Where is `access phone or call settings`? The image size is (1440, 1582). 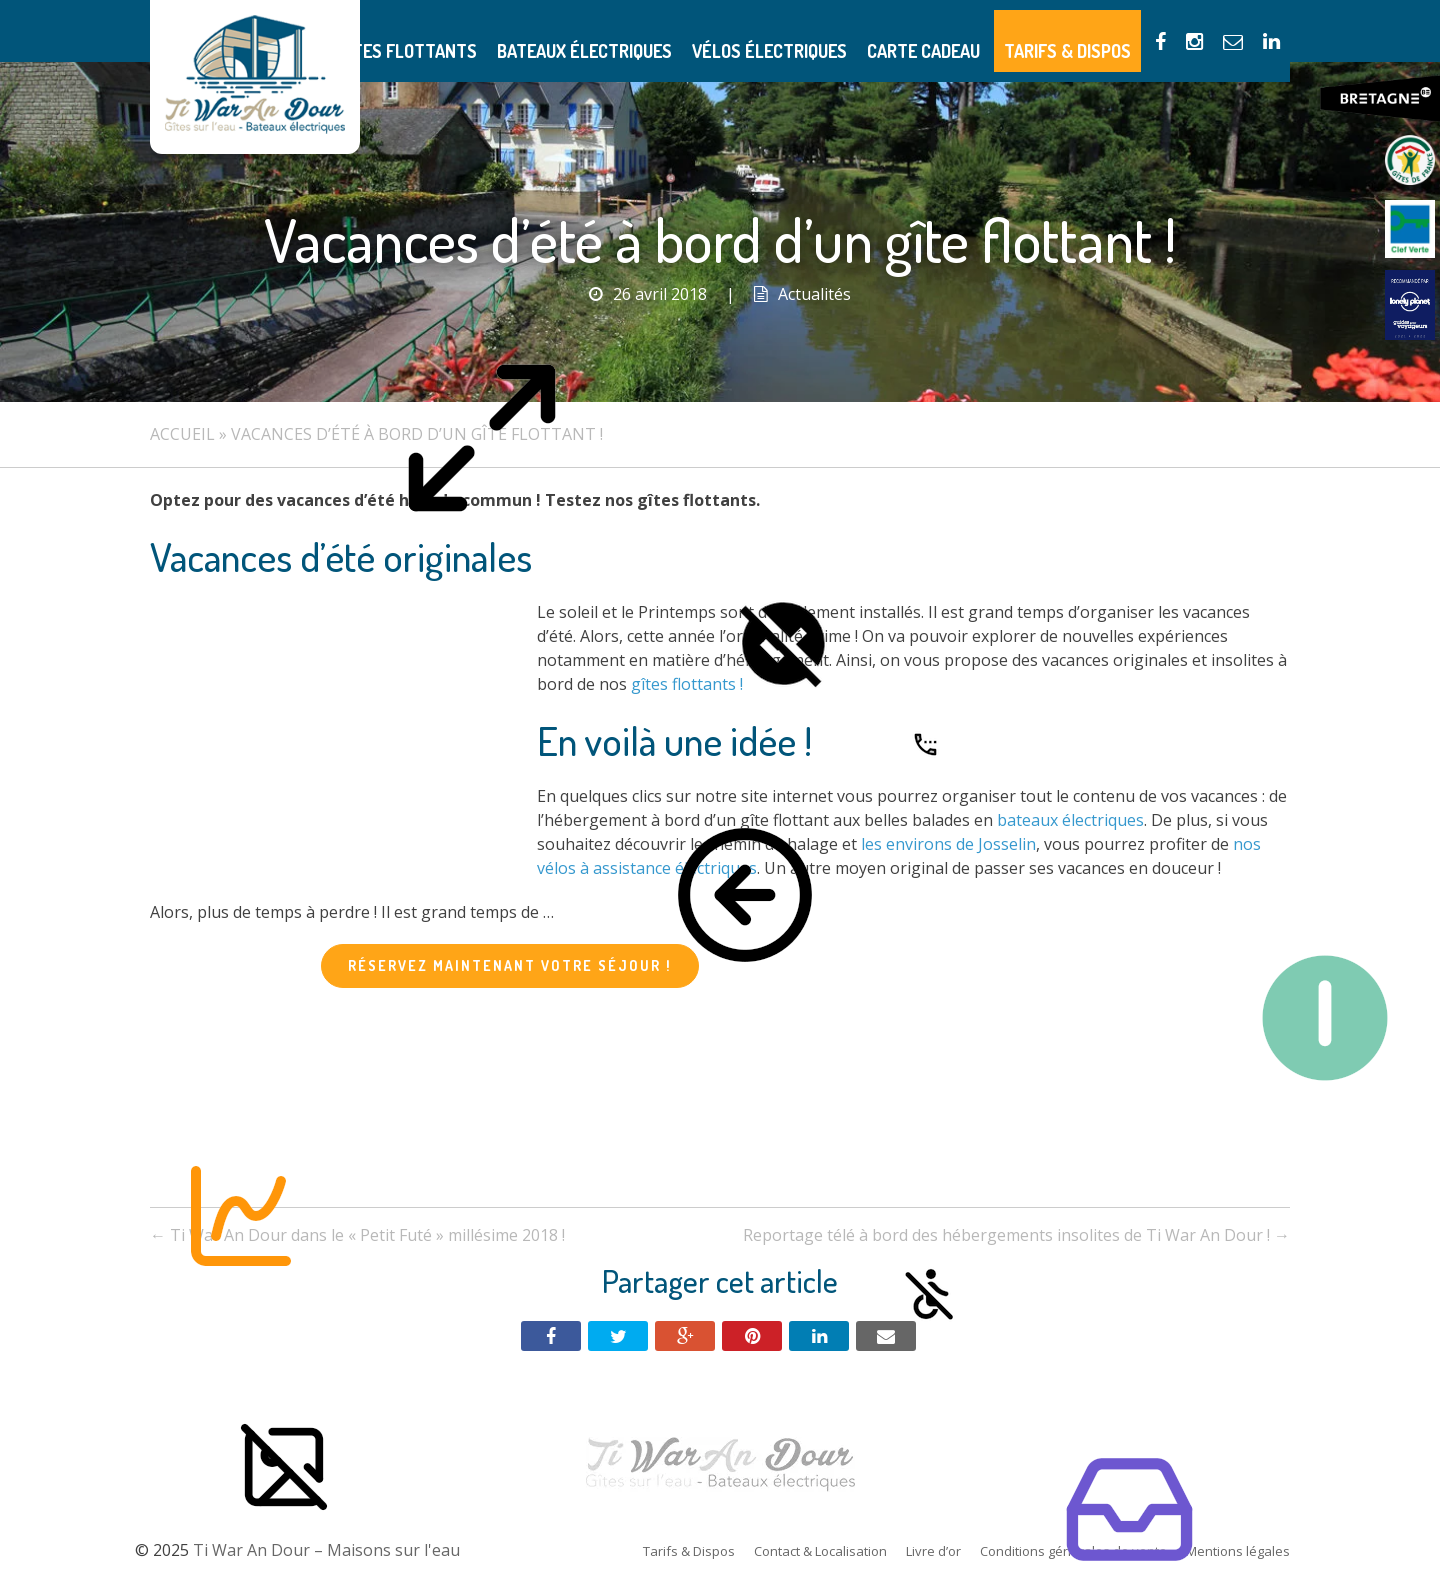
access phone or call settings is located at coordinates (925, 744).